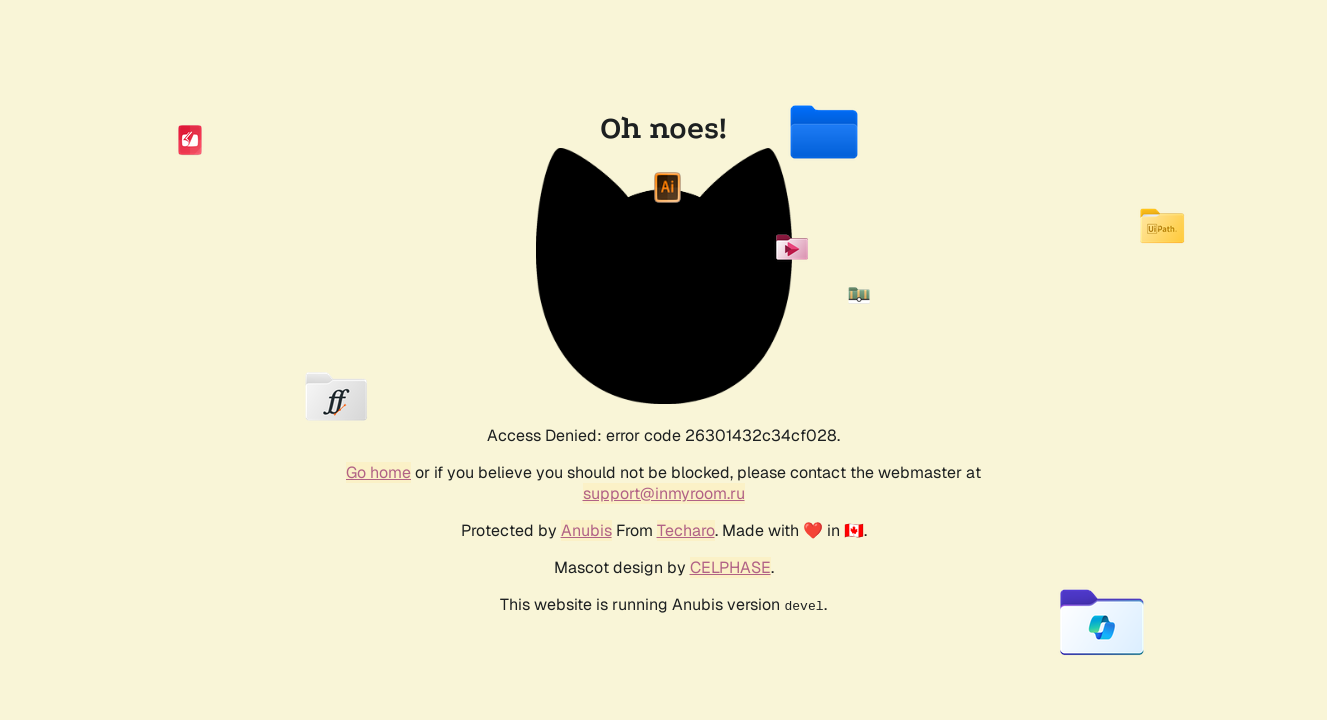 The height and width of the screenshot is (720, 1327). I want to click on folder containing pokémon safari ball themed content, so click(859, 296).